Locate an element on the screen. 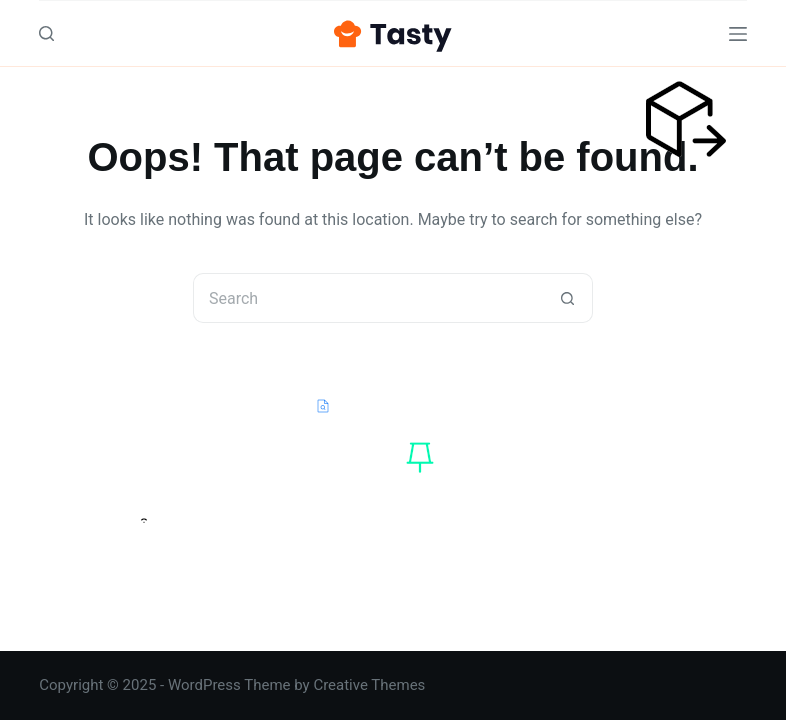 The width and height of the screenshot is (786, 720). pin an item to keep it visible is located at coordinates (420, 456).